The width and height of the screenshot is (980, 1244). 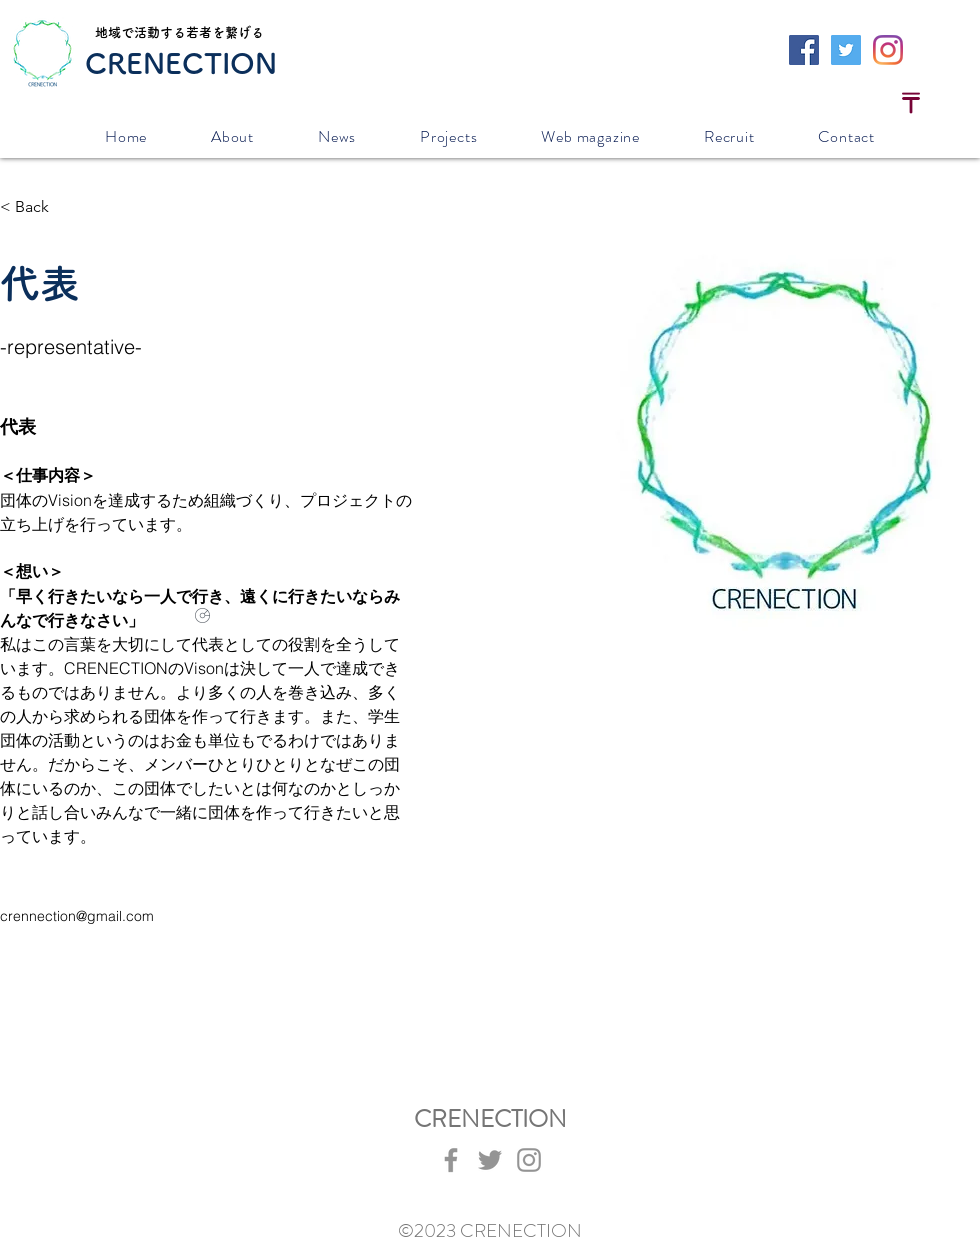 What do you see at coordinates (202, 615) in the screenshot?
I see `play or access media disc content` at bounding box center [202, 615].